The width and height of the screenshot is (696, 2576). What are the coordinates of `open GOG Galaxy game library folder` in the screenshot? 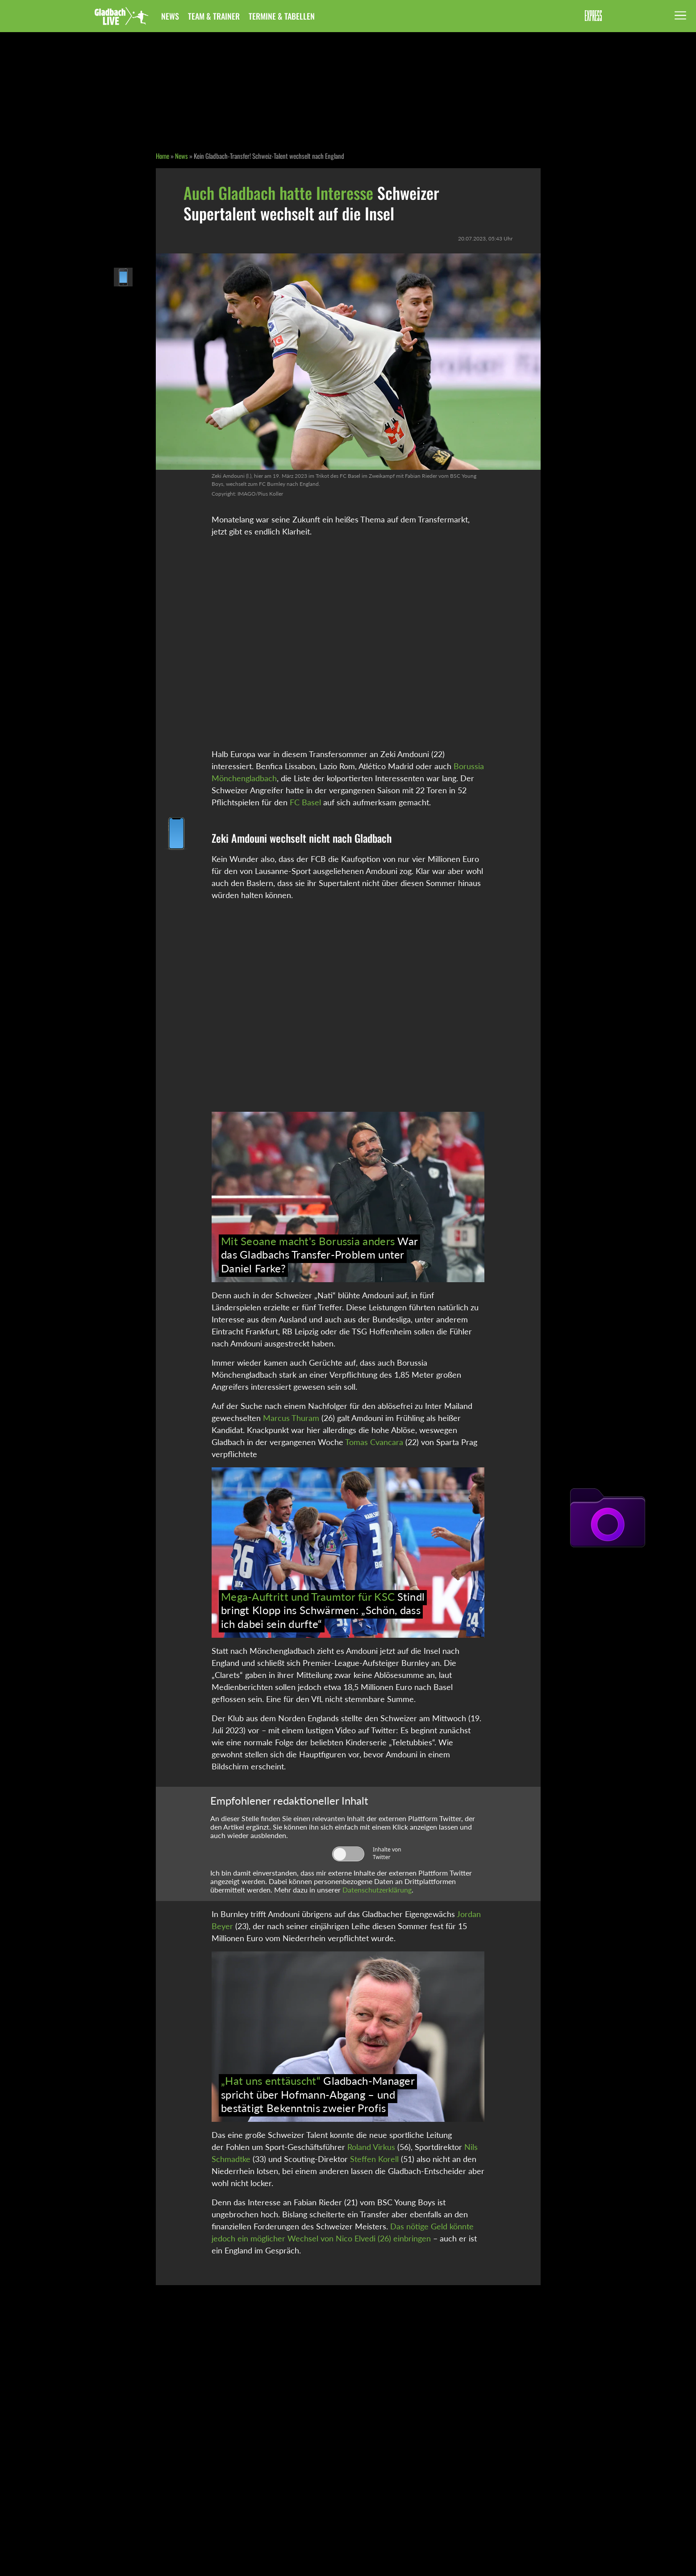 It's located at (607, 1520).